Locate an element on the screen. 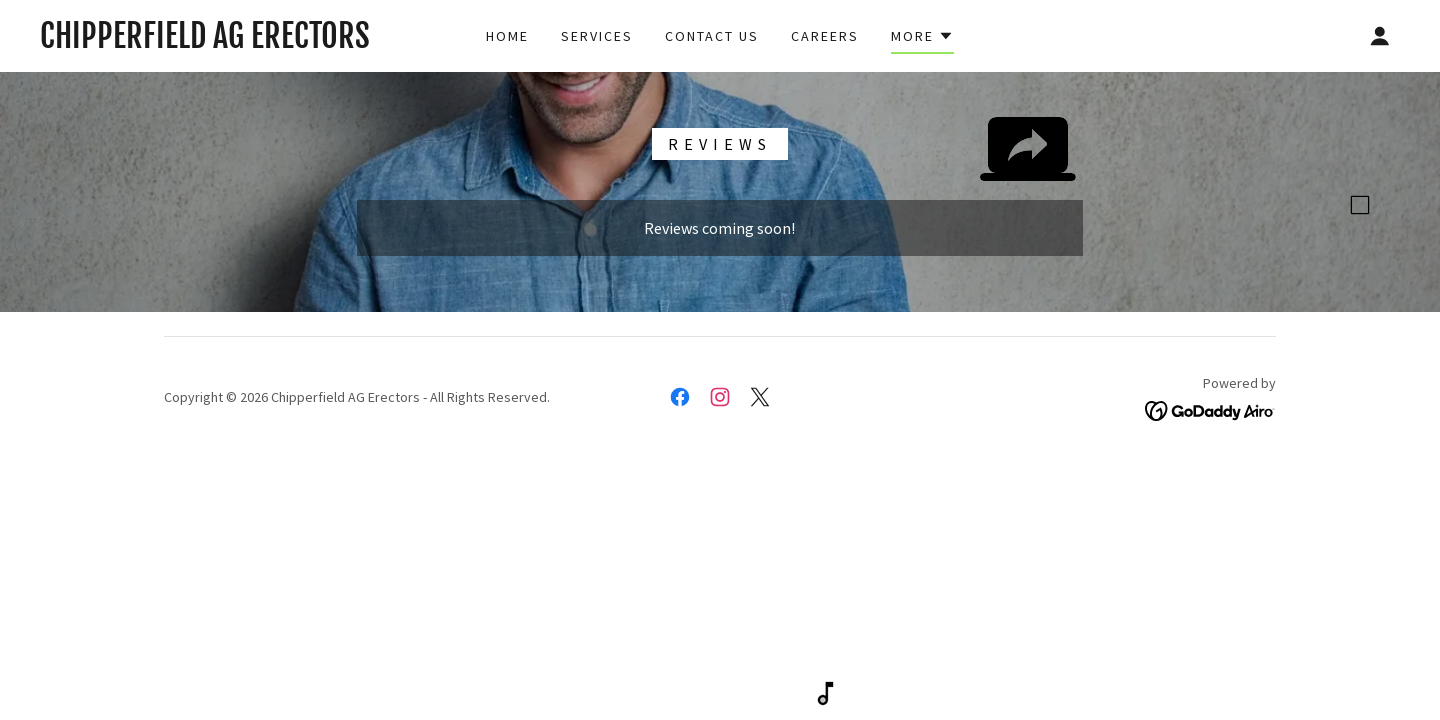  access music or audio player is located at coordinates (825, 693).